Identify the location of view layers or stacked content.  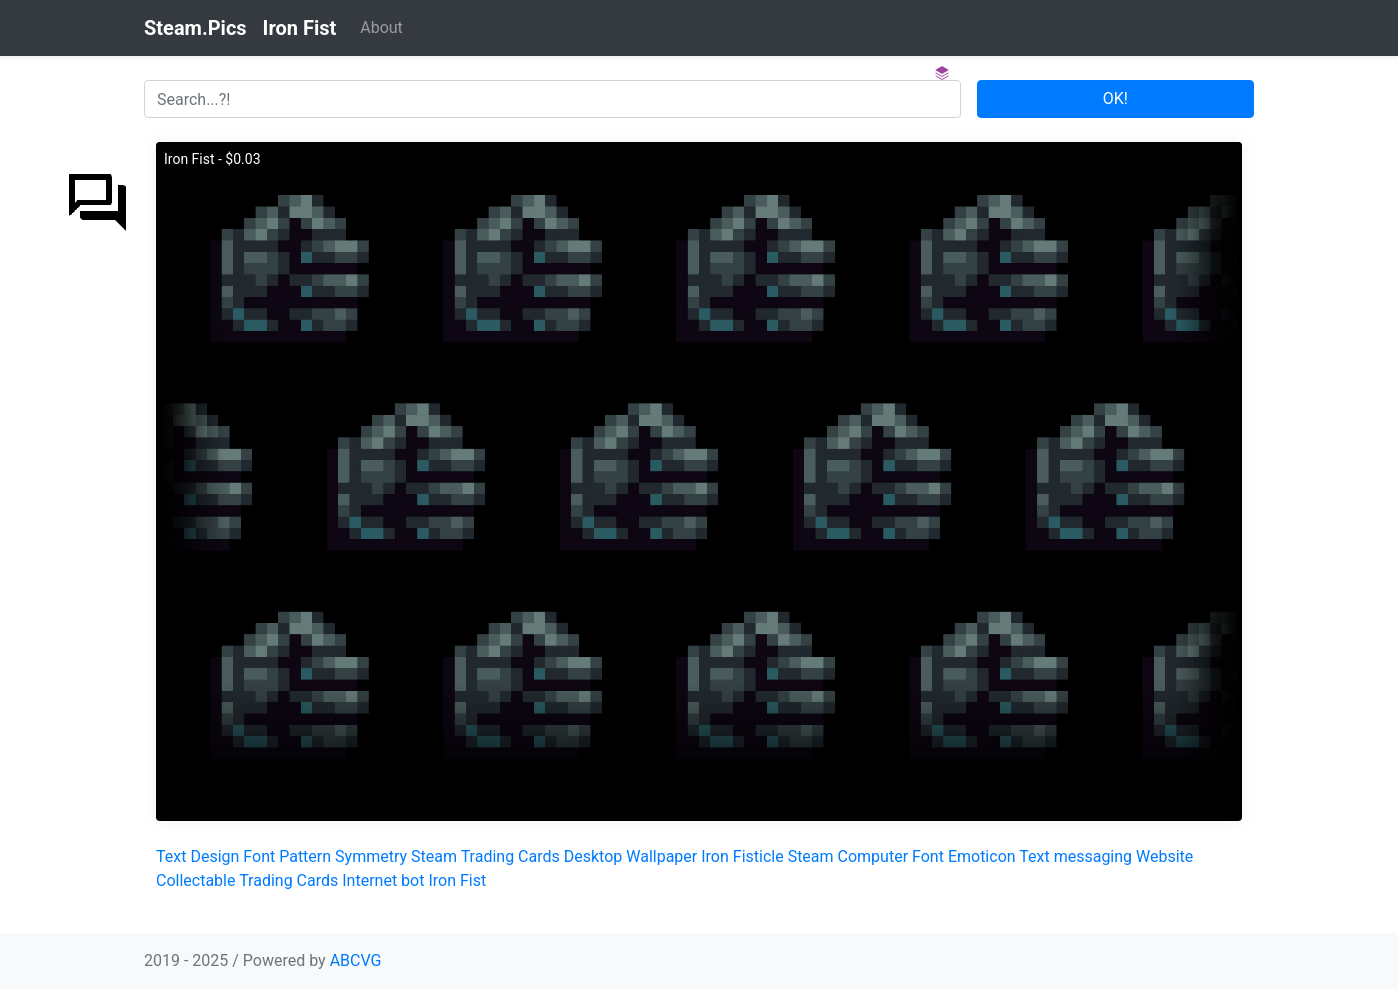
(942, 73).